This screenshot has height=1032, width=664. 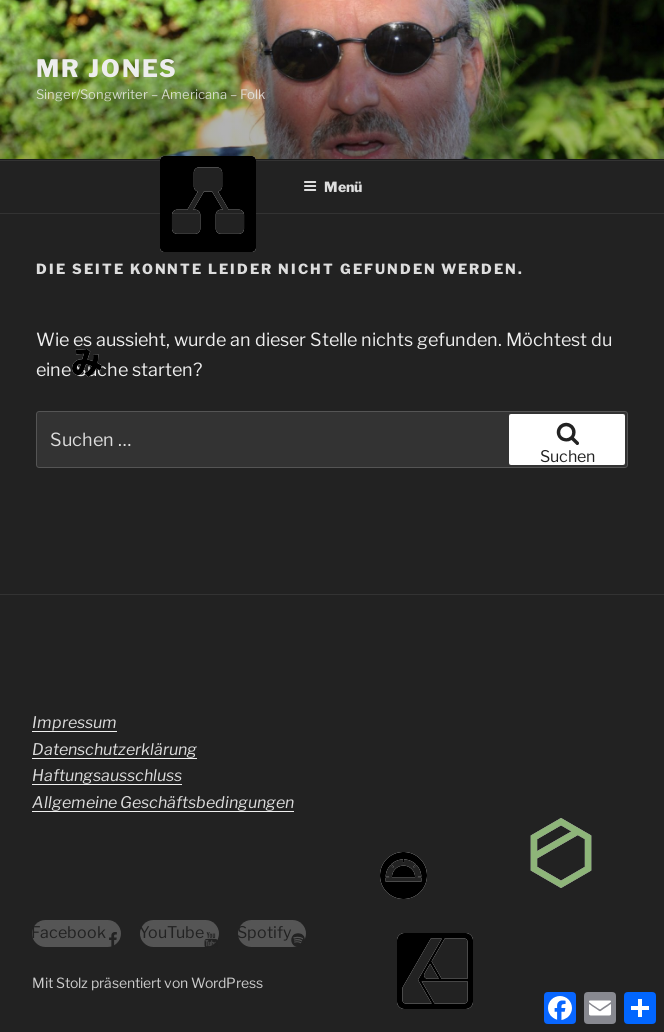 I want to click on open diagrams.net application, so click(x=208, y=204).